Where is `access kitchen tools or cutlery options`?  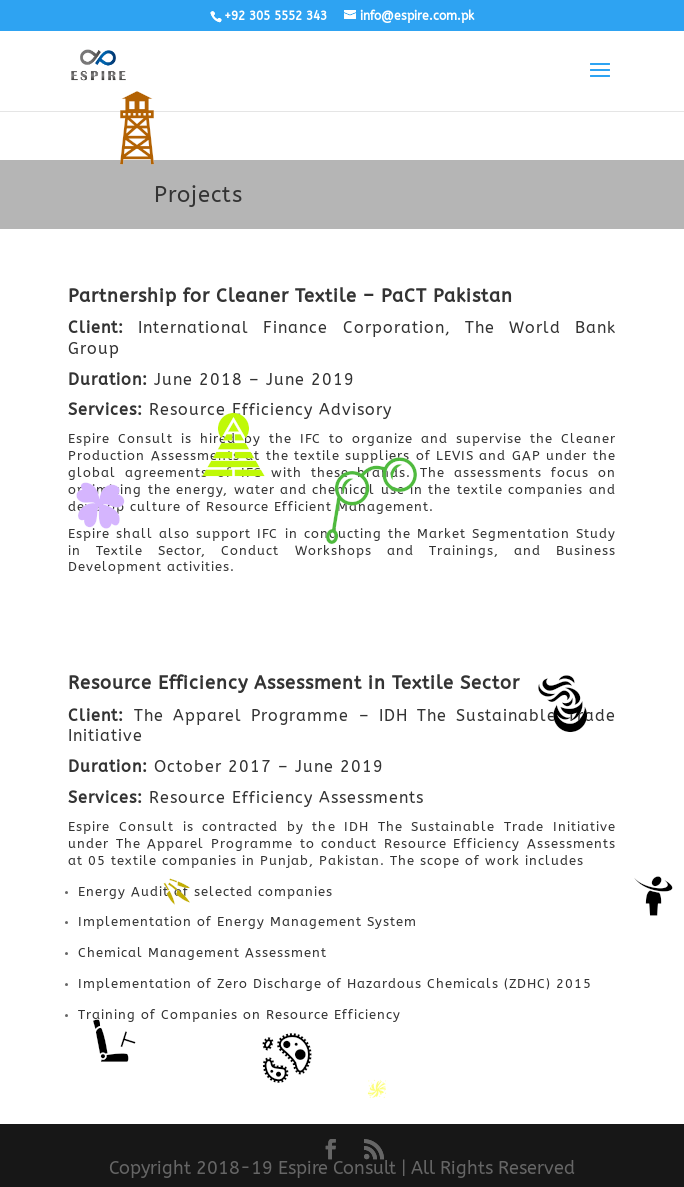
access kitchen tools or cutlery options is located at coordinates (176, 891).